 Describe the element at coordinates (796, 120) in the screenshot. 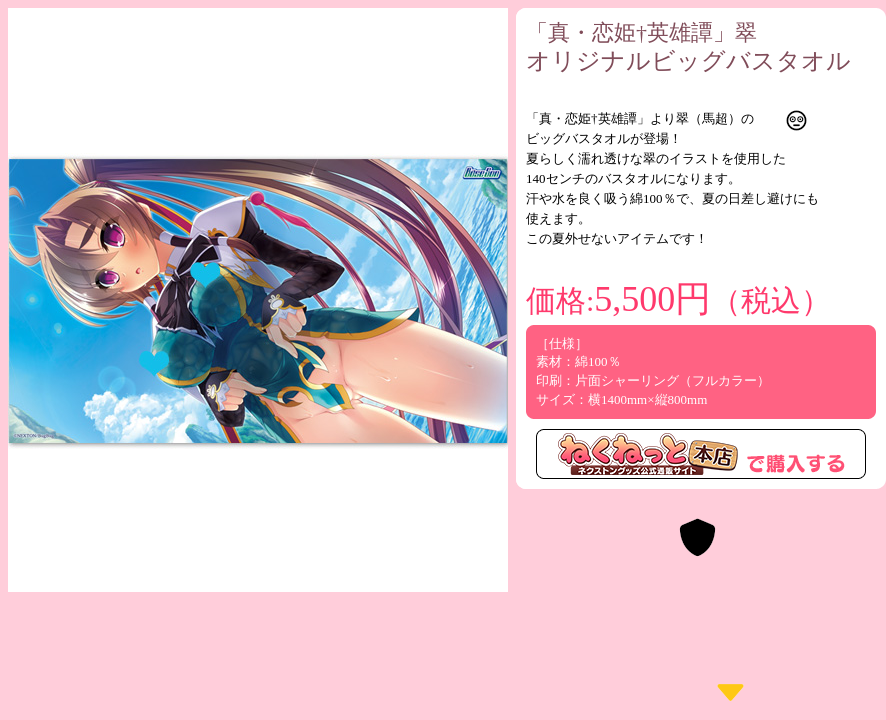

I see `react with embarrassment or surprise` at that location.